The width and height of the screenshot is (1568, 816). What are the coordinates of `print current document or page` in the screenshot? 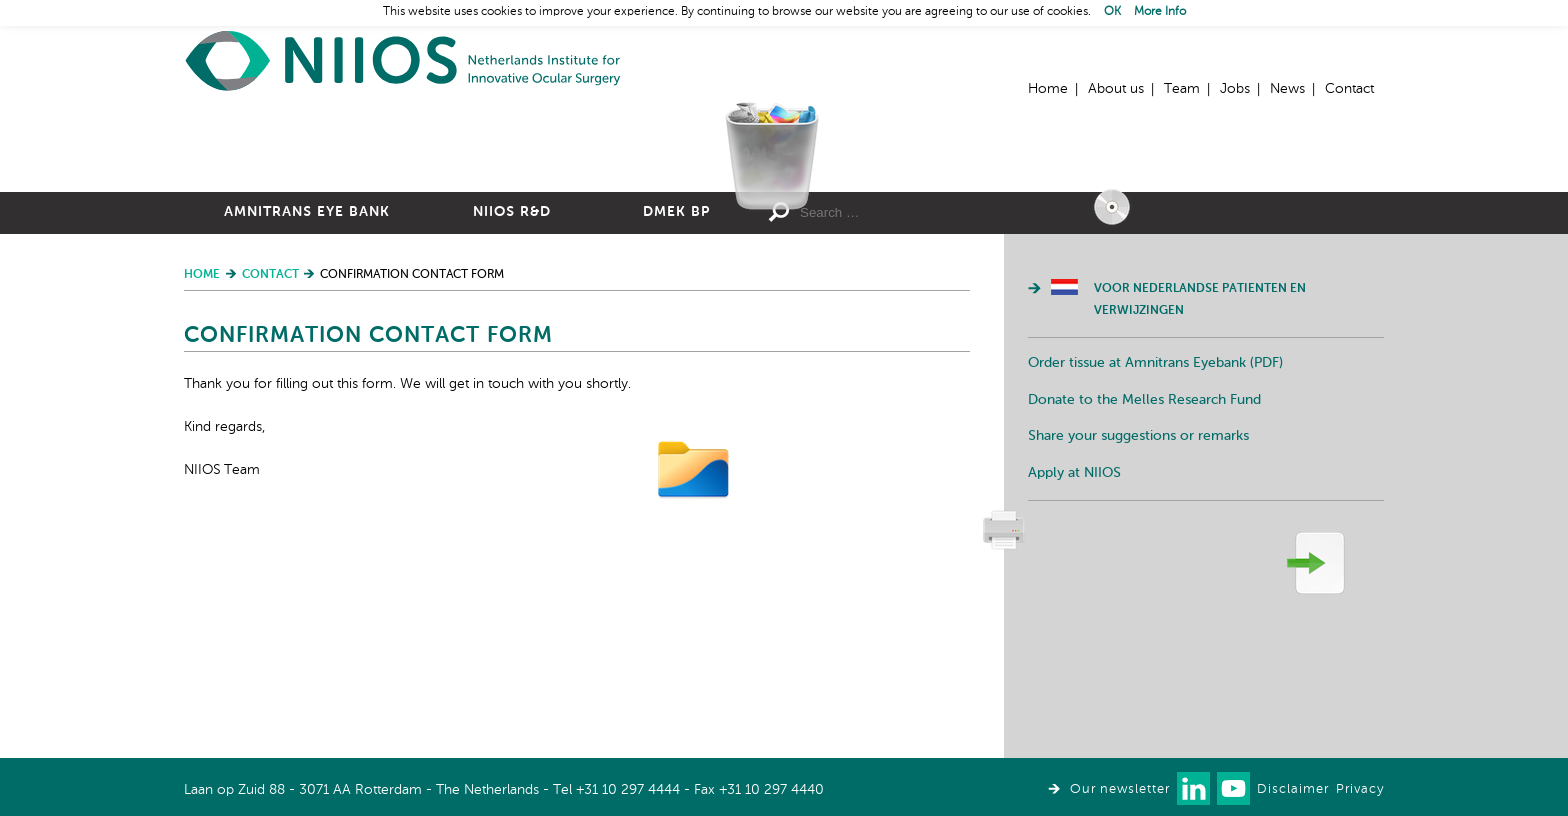 It's located at (1004, 530).